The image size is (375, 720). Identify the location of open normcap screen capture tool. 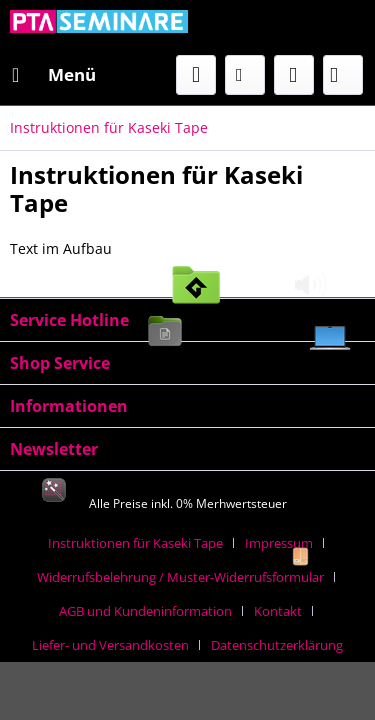
(54, 490).